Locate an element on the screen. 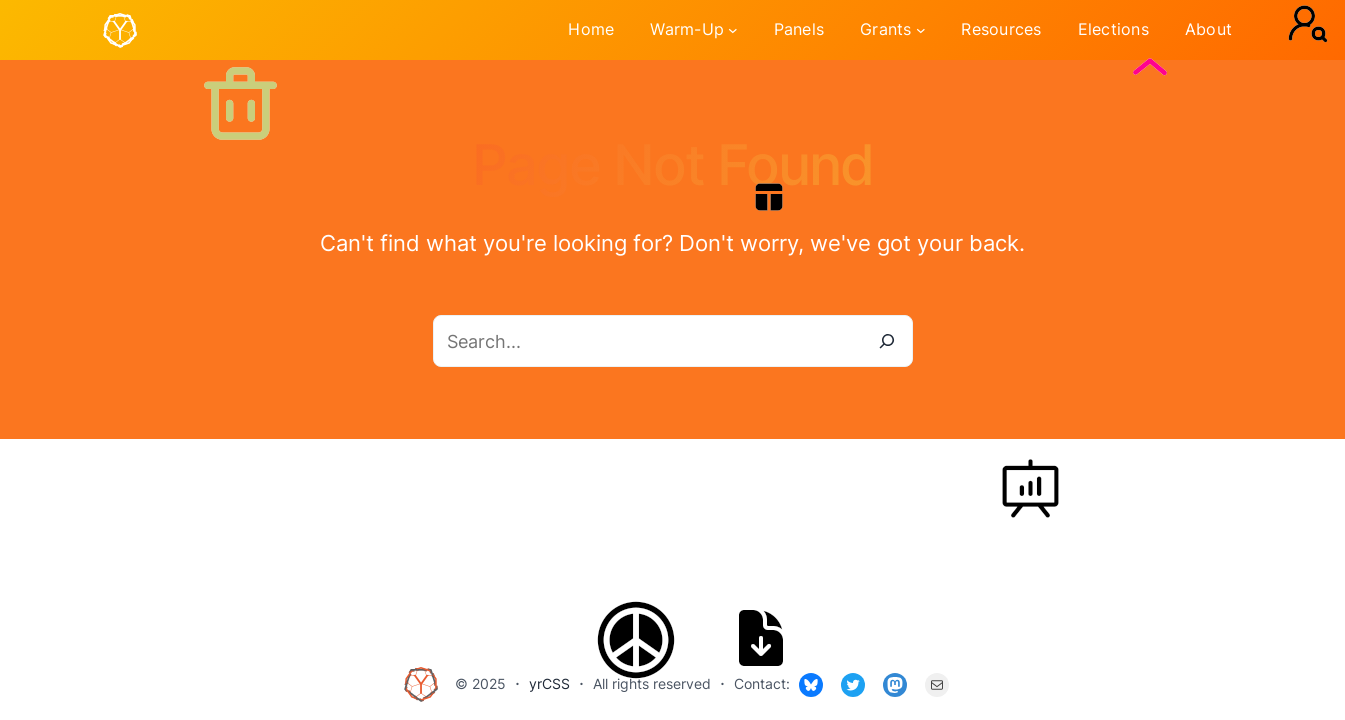 The height and width of the screenshot is (720, 1345). delete selected item is located at coordinates (240, 103).